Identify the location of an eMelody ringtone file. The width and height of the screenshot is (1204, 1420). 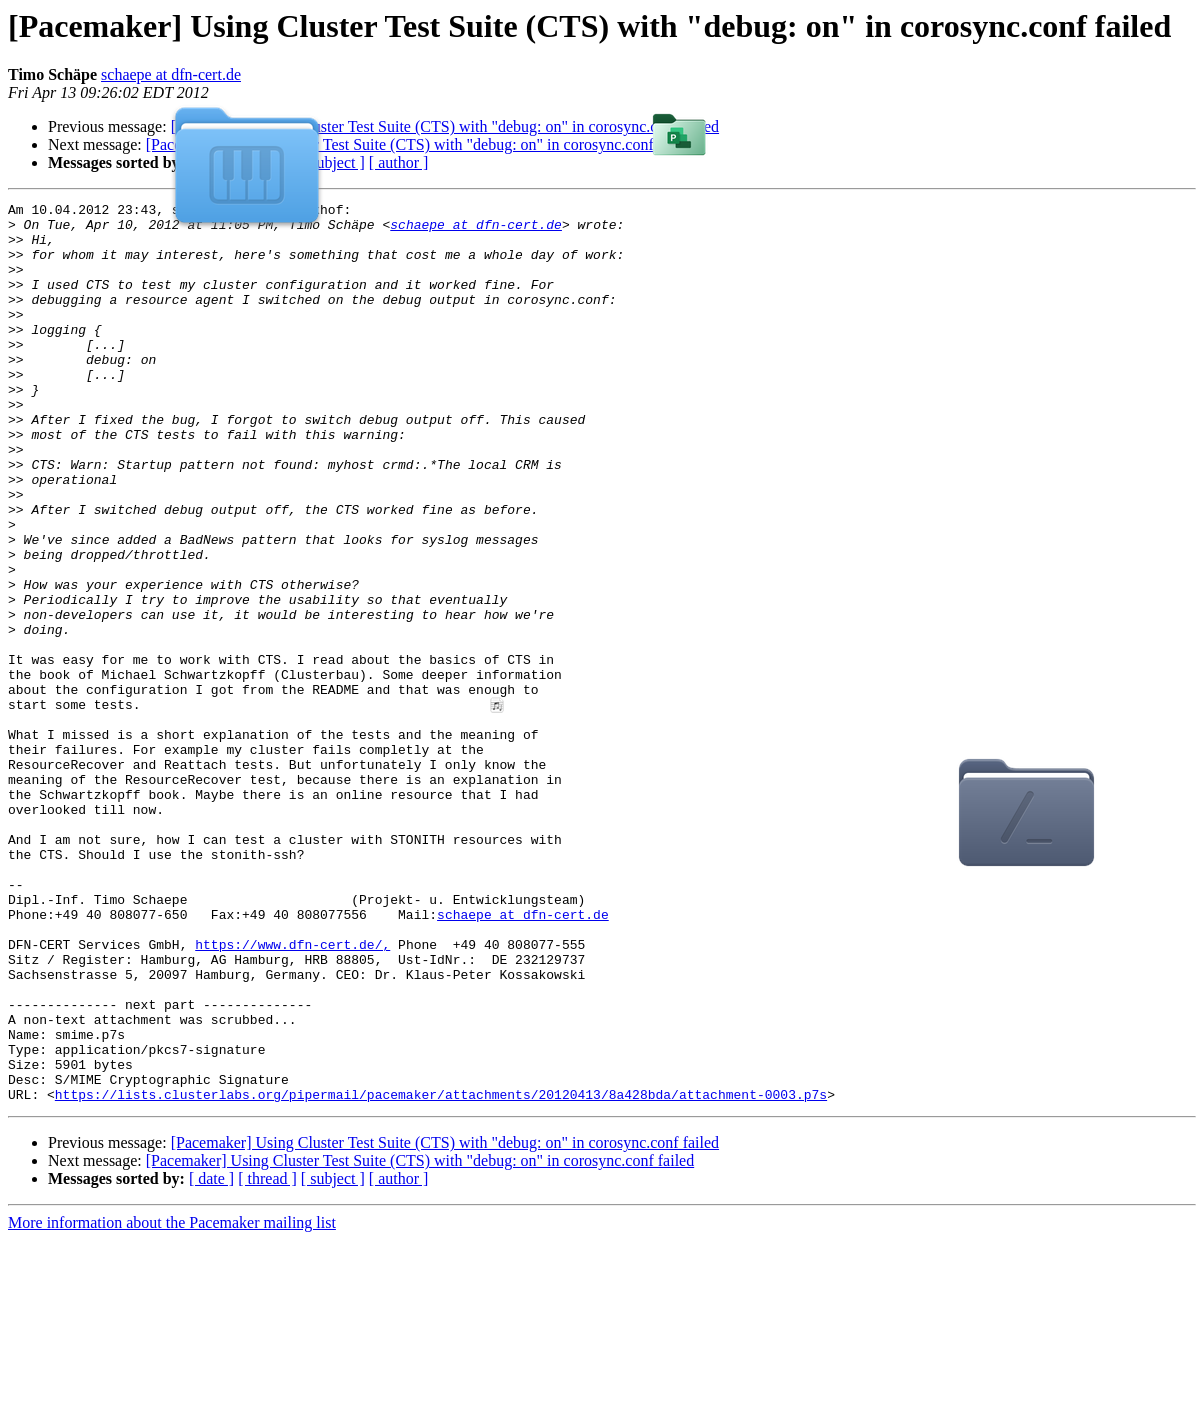
(497, 705).